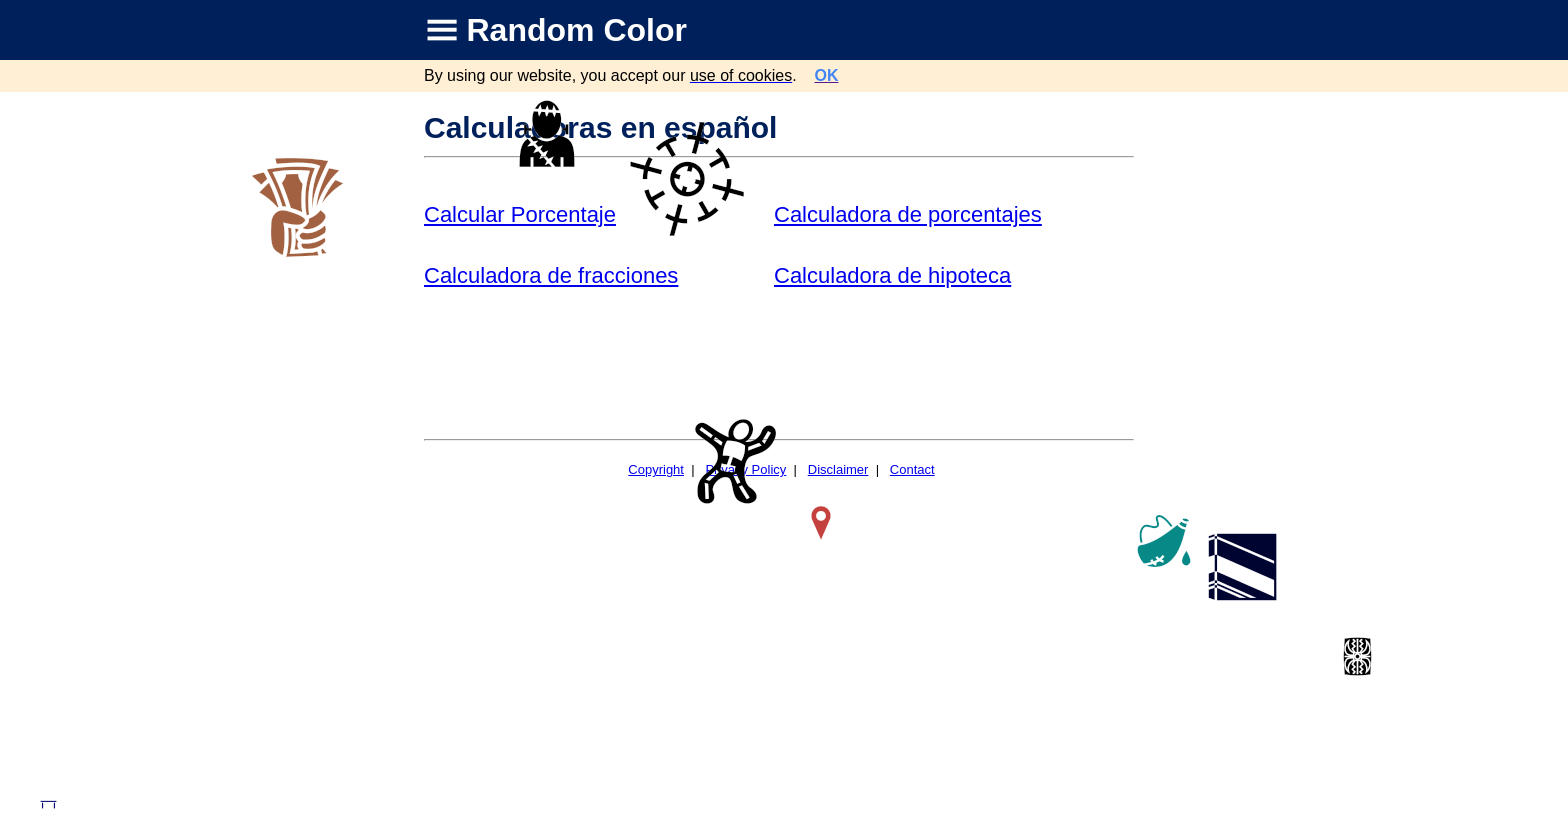 This screenshot has width=1568, height=825. I want to click on indicates armor or defensive equipment, so click(1242, 567).